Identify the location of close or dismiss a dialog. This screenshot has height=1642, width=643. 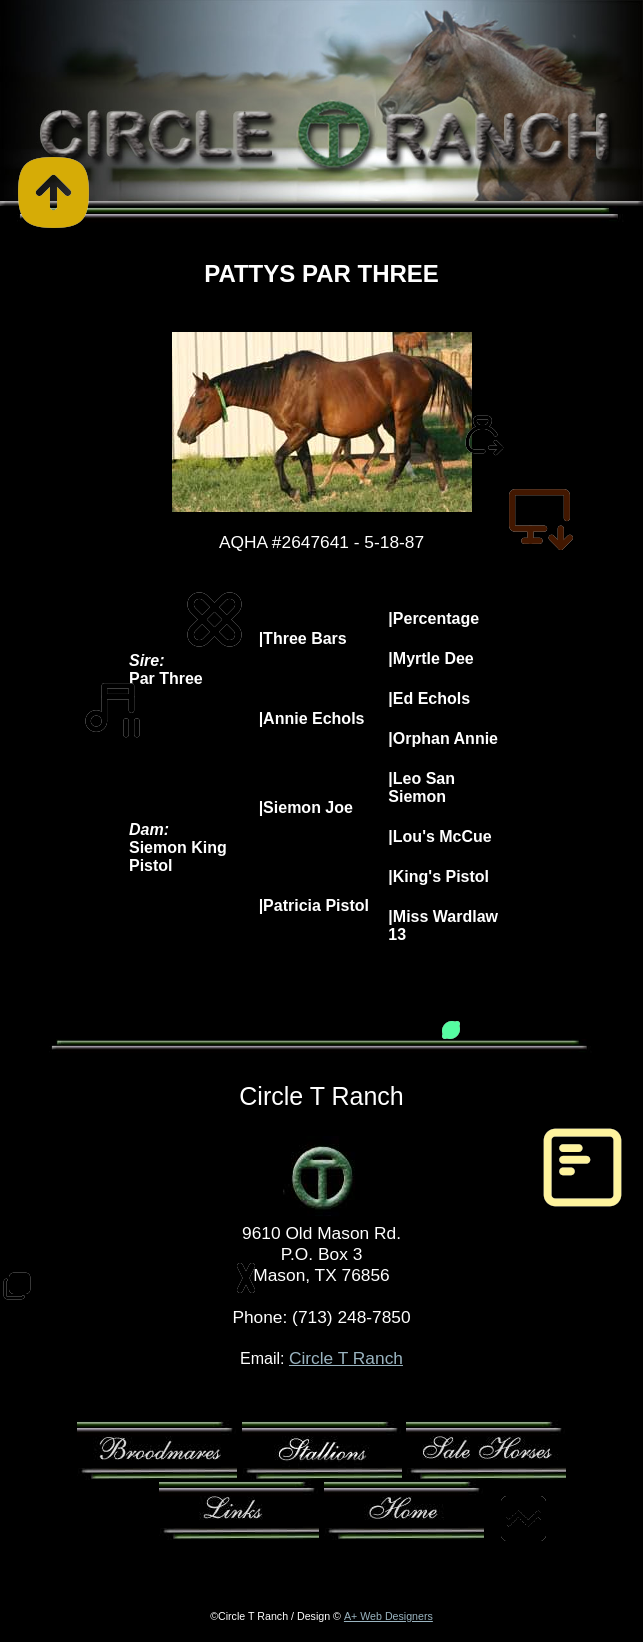
(246, 1278).